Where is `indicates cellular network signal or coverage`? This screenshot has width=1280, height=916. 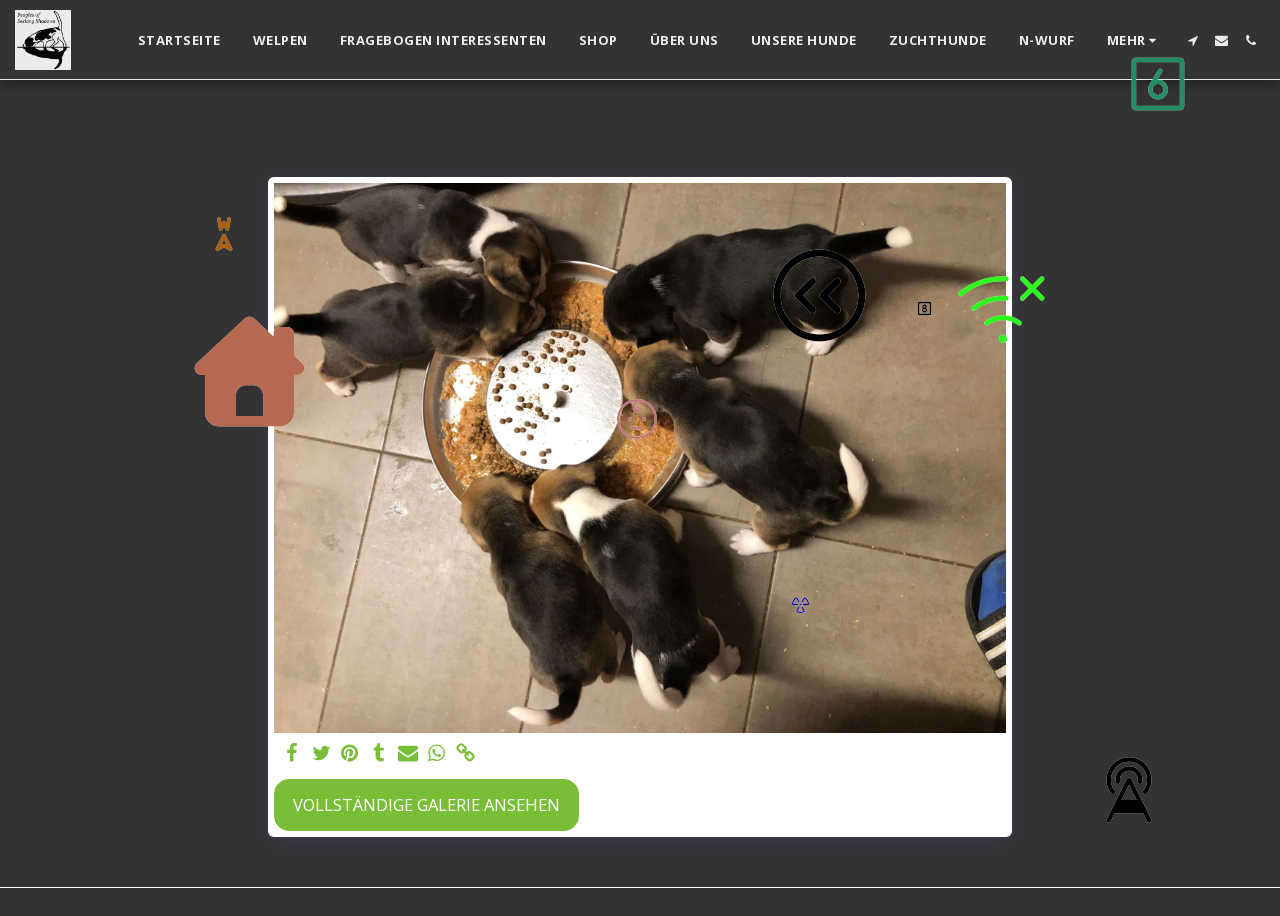
indicates cellular network signal or coverage is located at coordinates (1129, 791).